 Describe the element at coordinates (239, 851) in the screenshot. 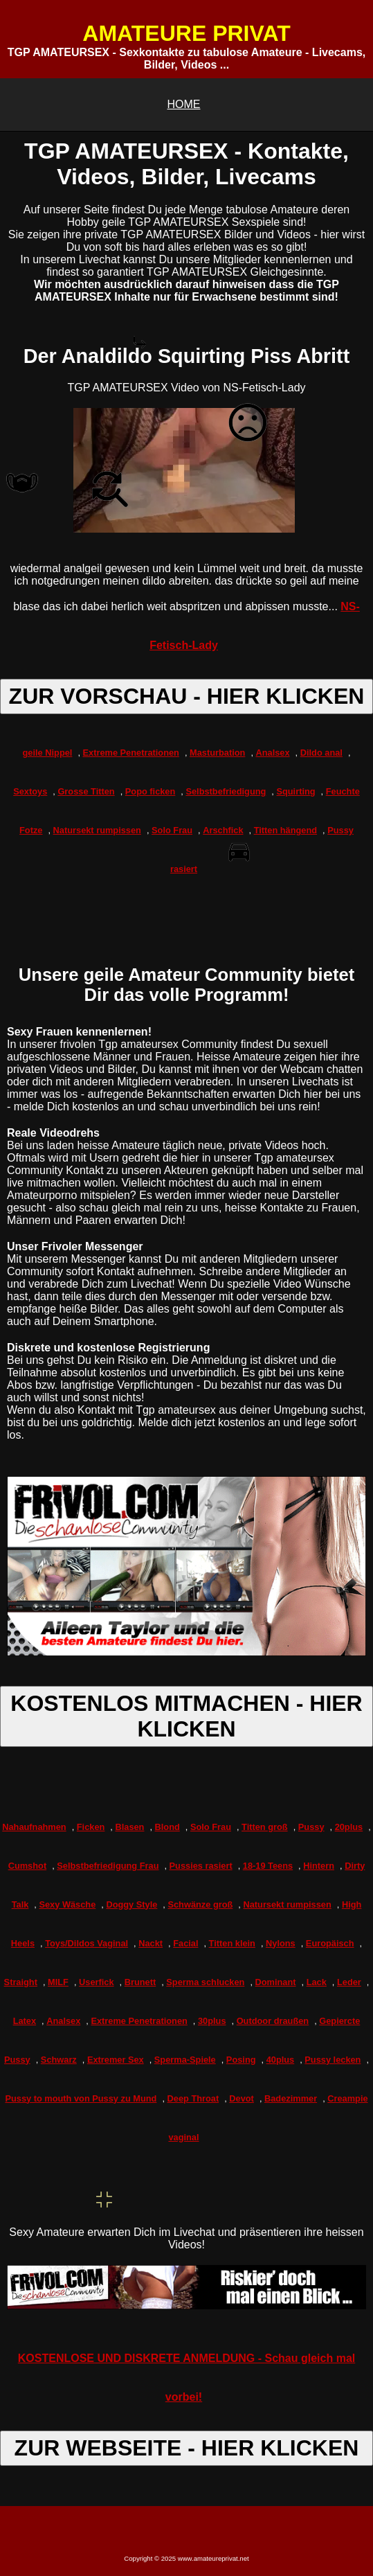

I see `get driving directions` at that location.